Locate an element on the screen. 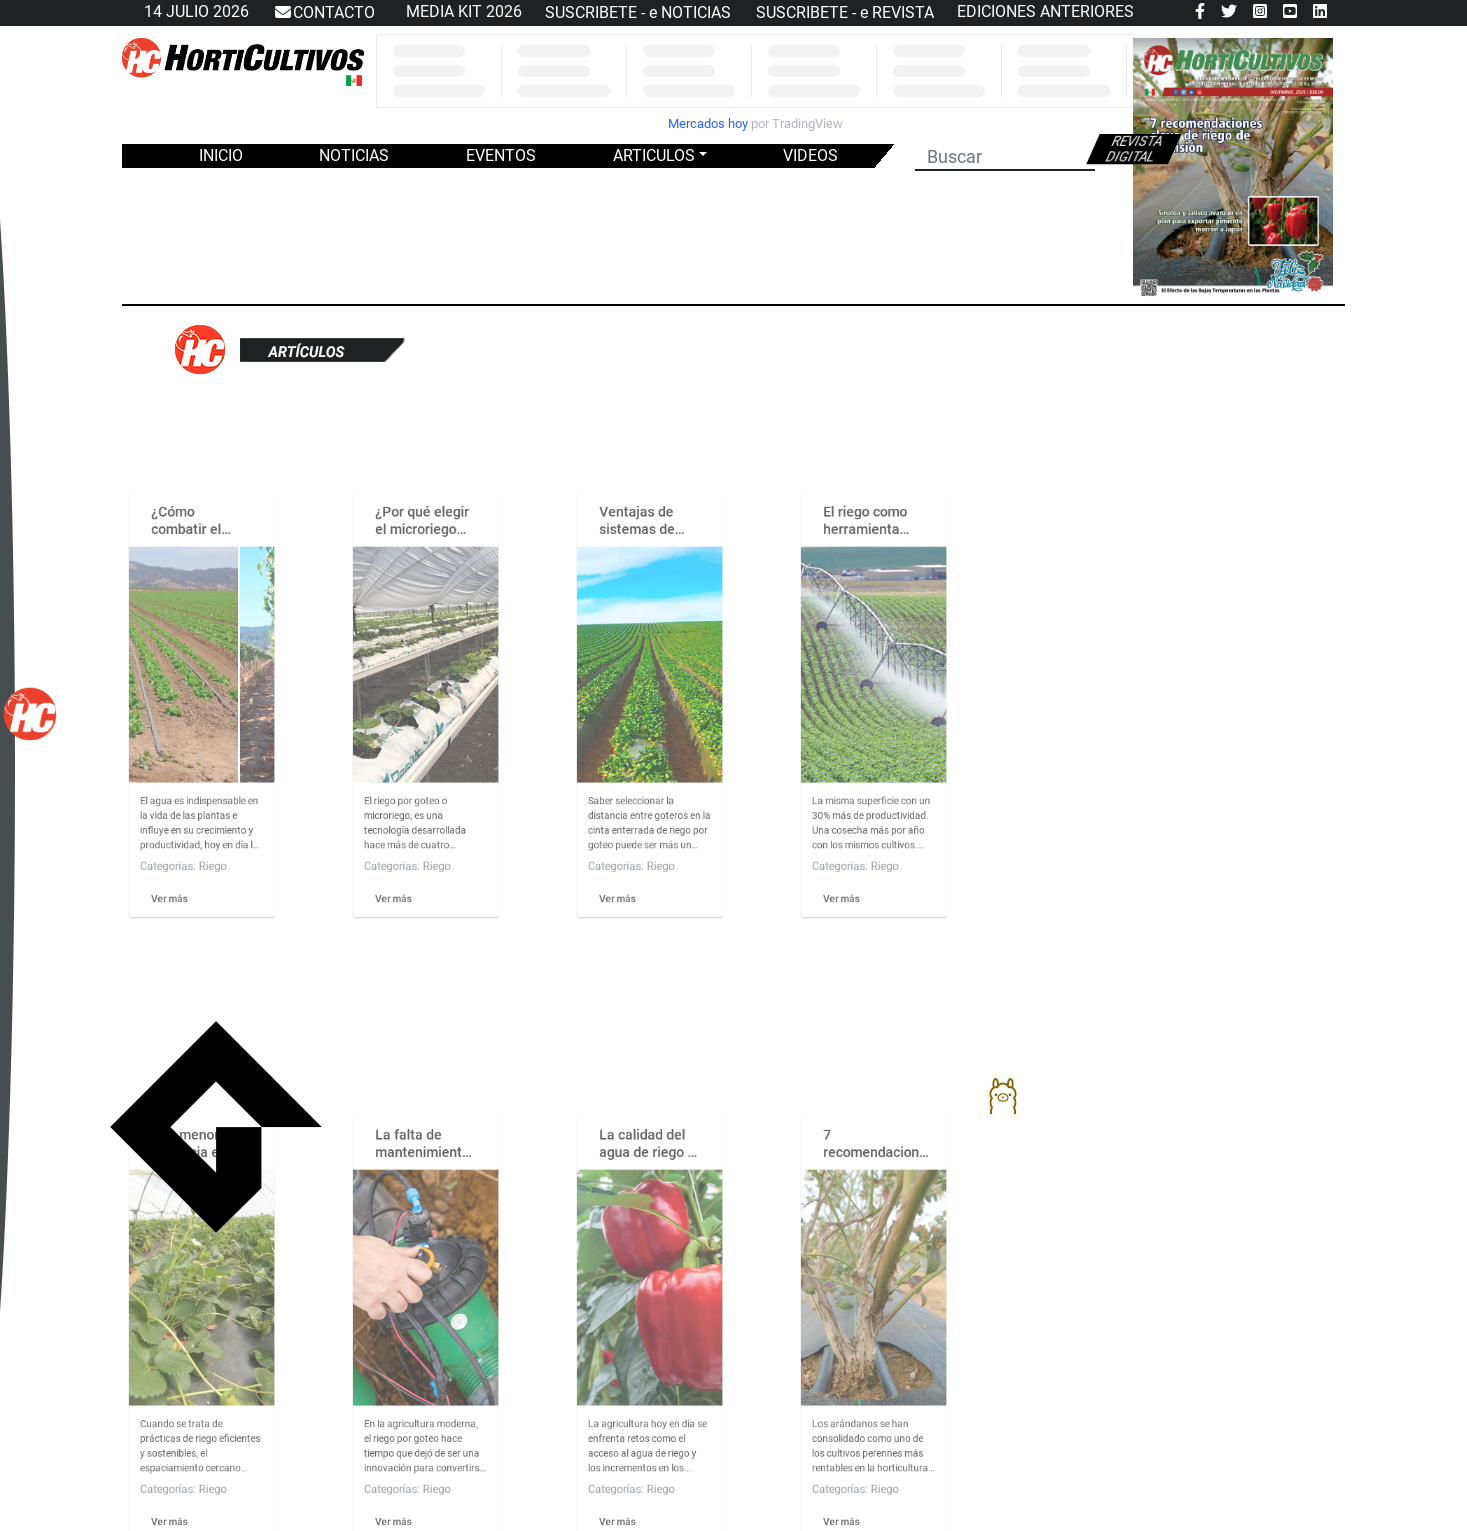  open GameMaker game development software is located at coordinates (216, 1127).